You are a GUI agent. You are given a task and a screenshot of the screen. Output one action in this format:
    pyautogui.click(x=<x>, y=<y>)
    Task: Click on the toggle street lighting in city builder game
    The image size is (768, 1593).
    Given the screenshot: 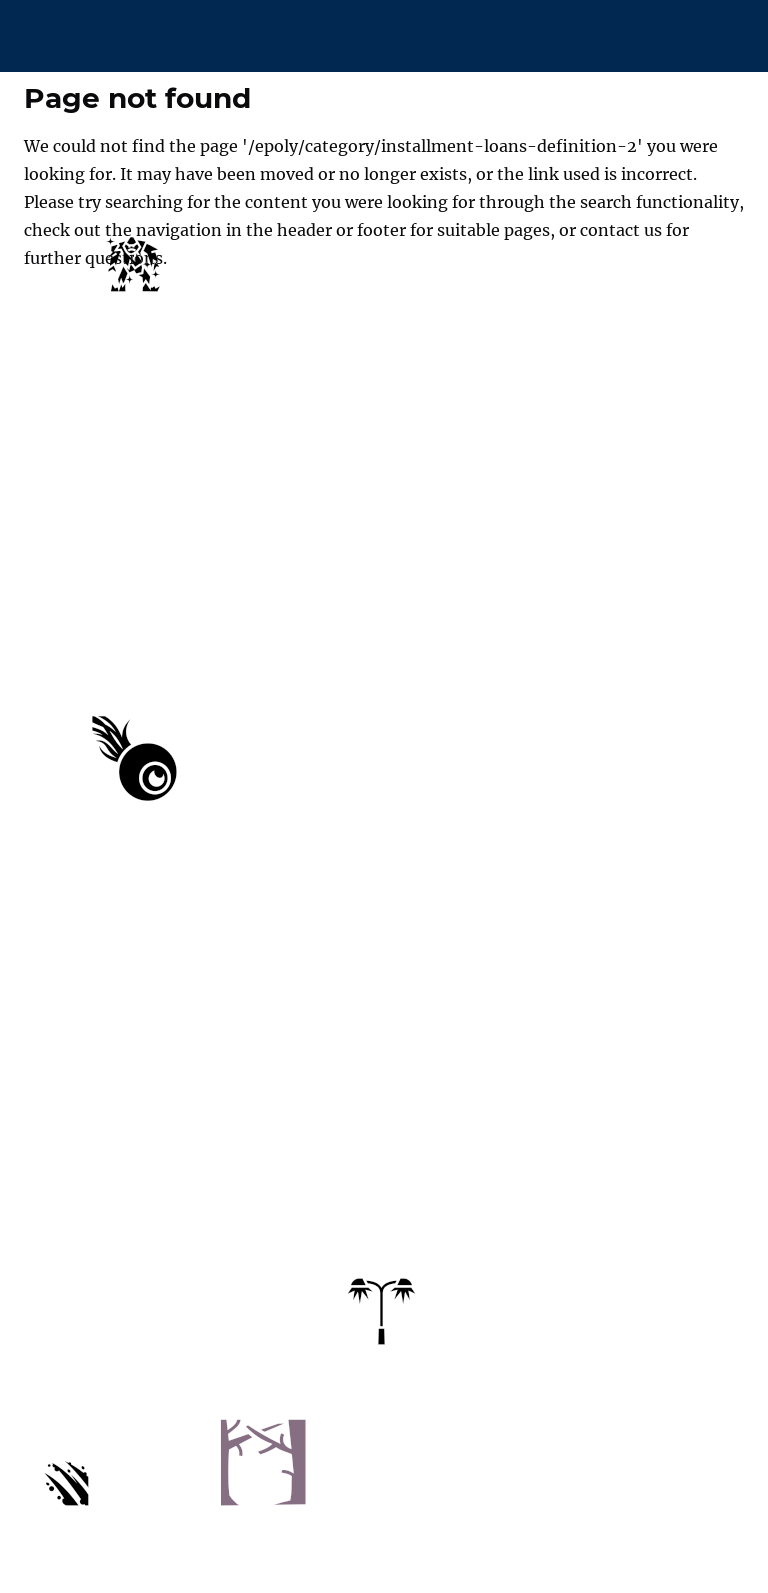 What is the action you would take?
    pyautogui.click(x=381, y=1311)
    